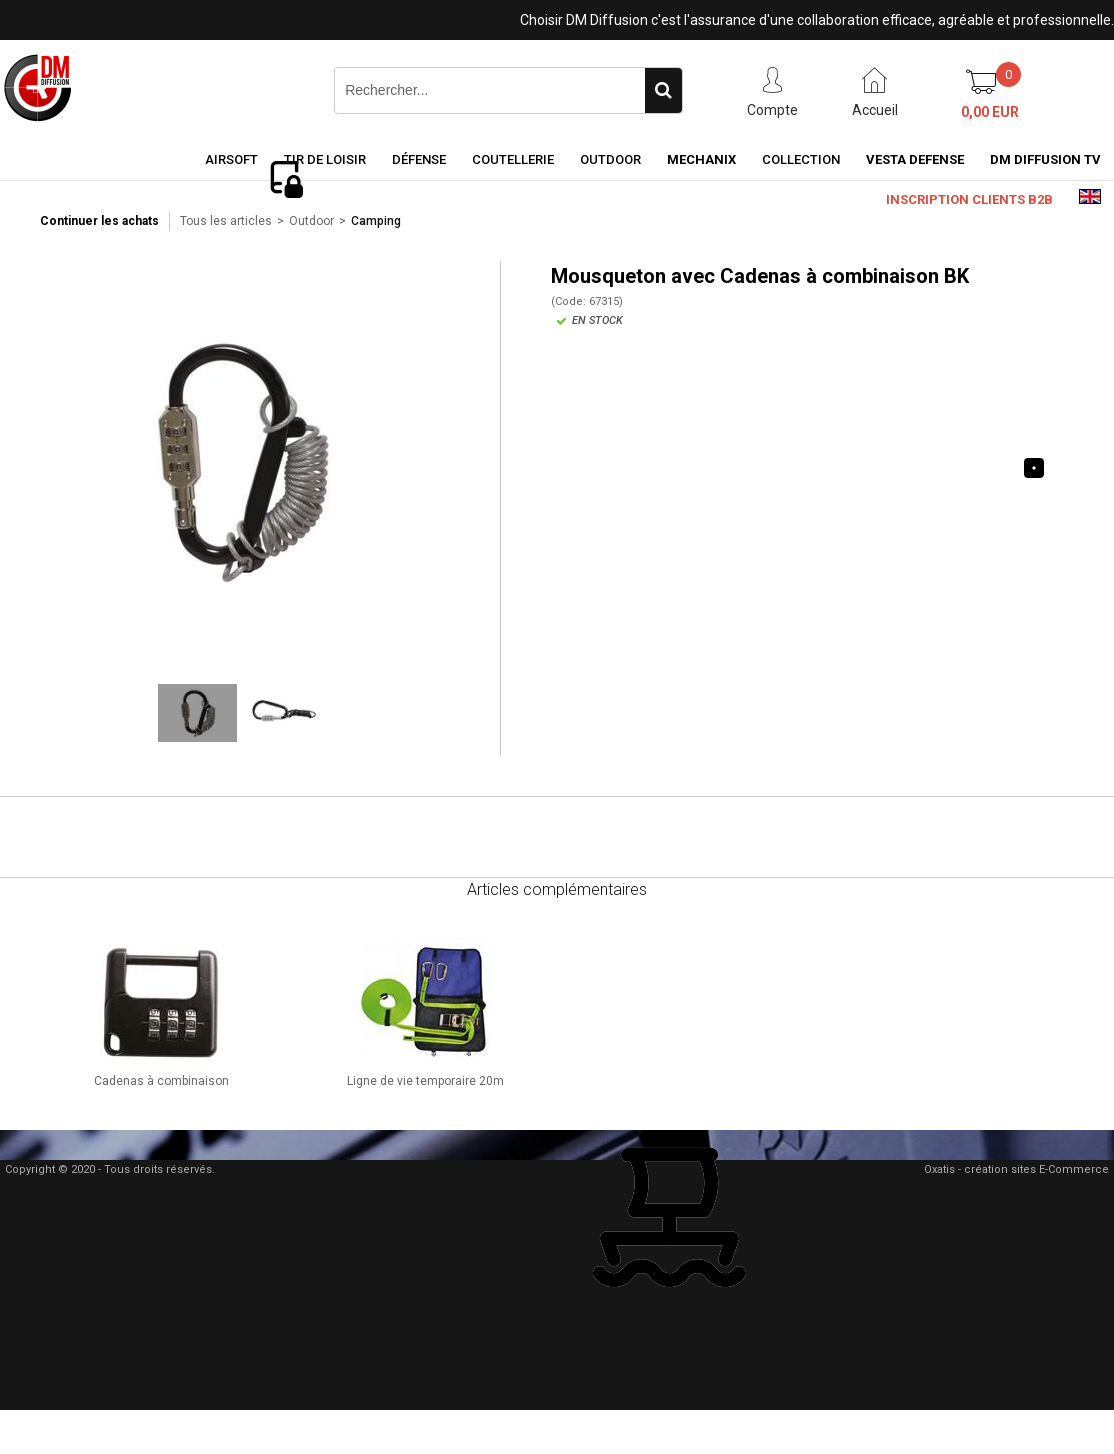  I want to click on roll the dice or generate a random result, so click(1034, 468).